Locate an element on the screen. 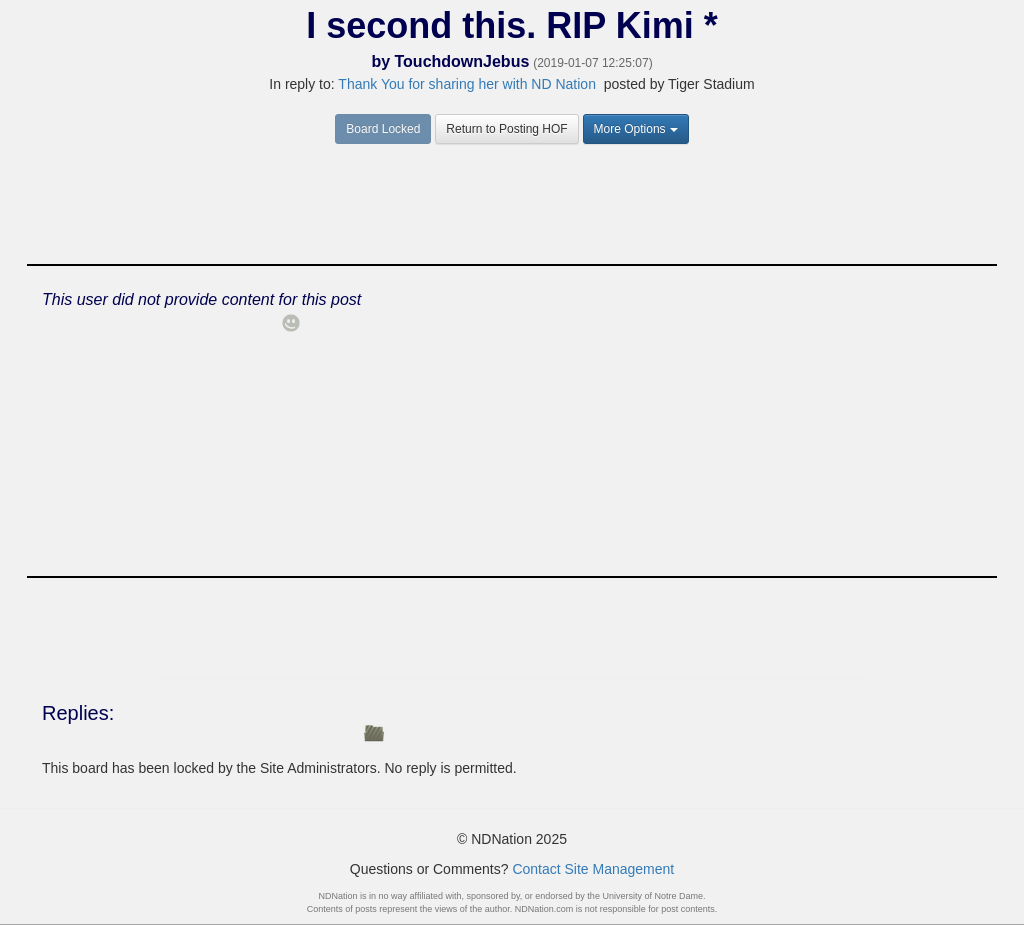 Image resolution: width=1024 pixels, height=925 pixels. indicates a folder currently being accessed or browsed is located at coordinates (374, 734).